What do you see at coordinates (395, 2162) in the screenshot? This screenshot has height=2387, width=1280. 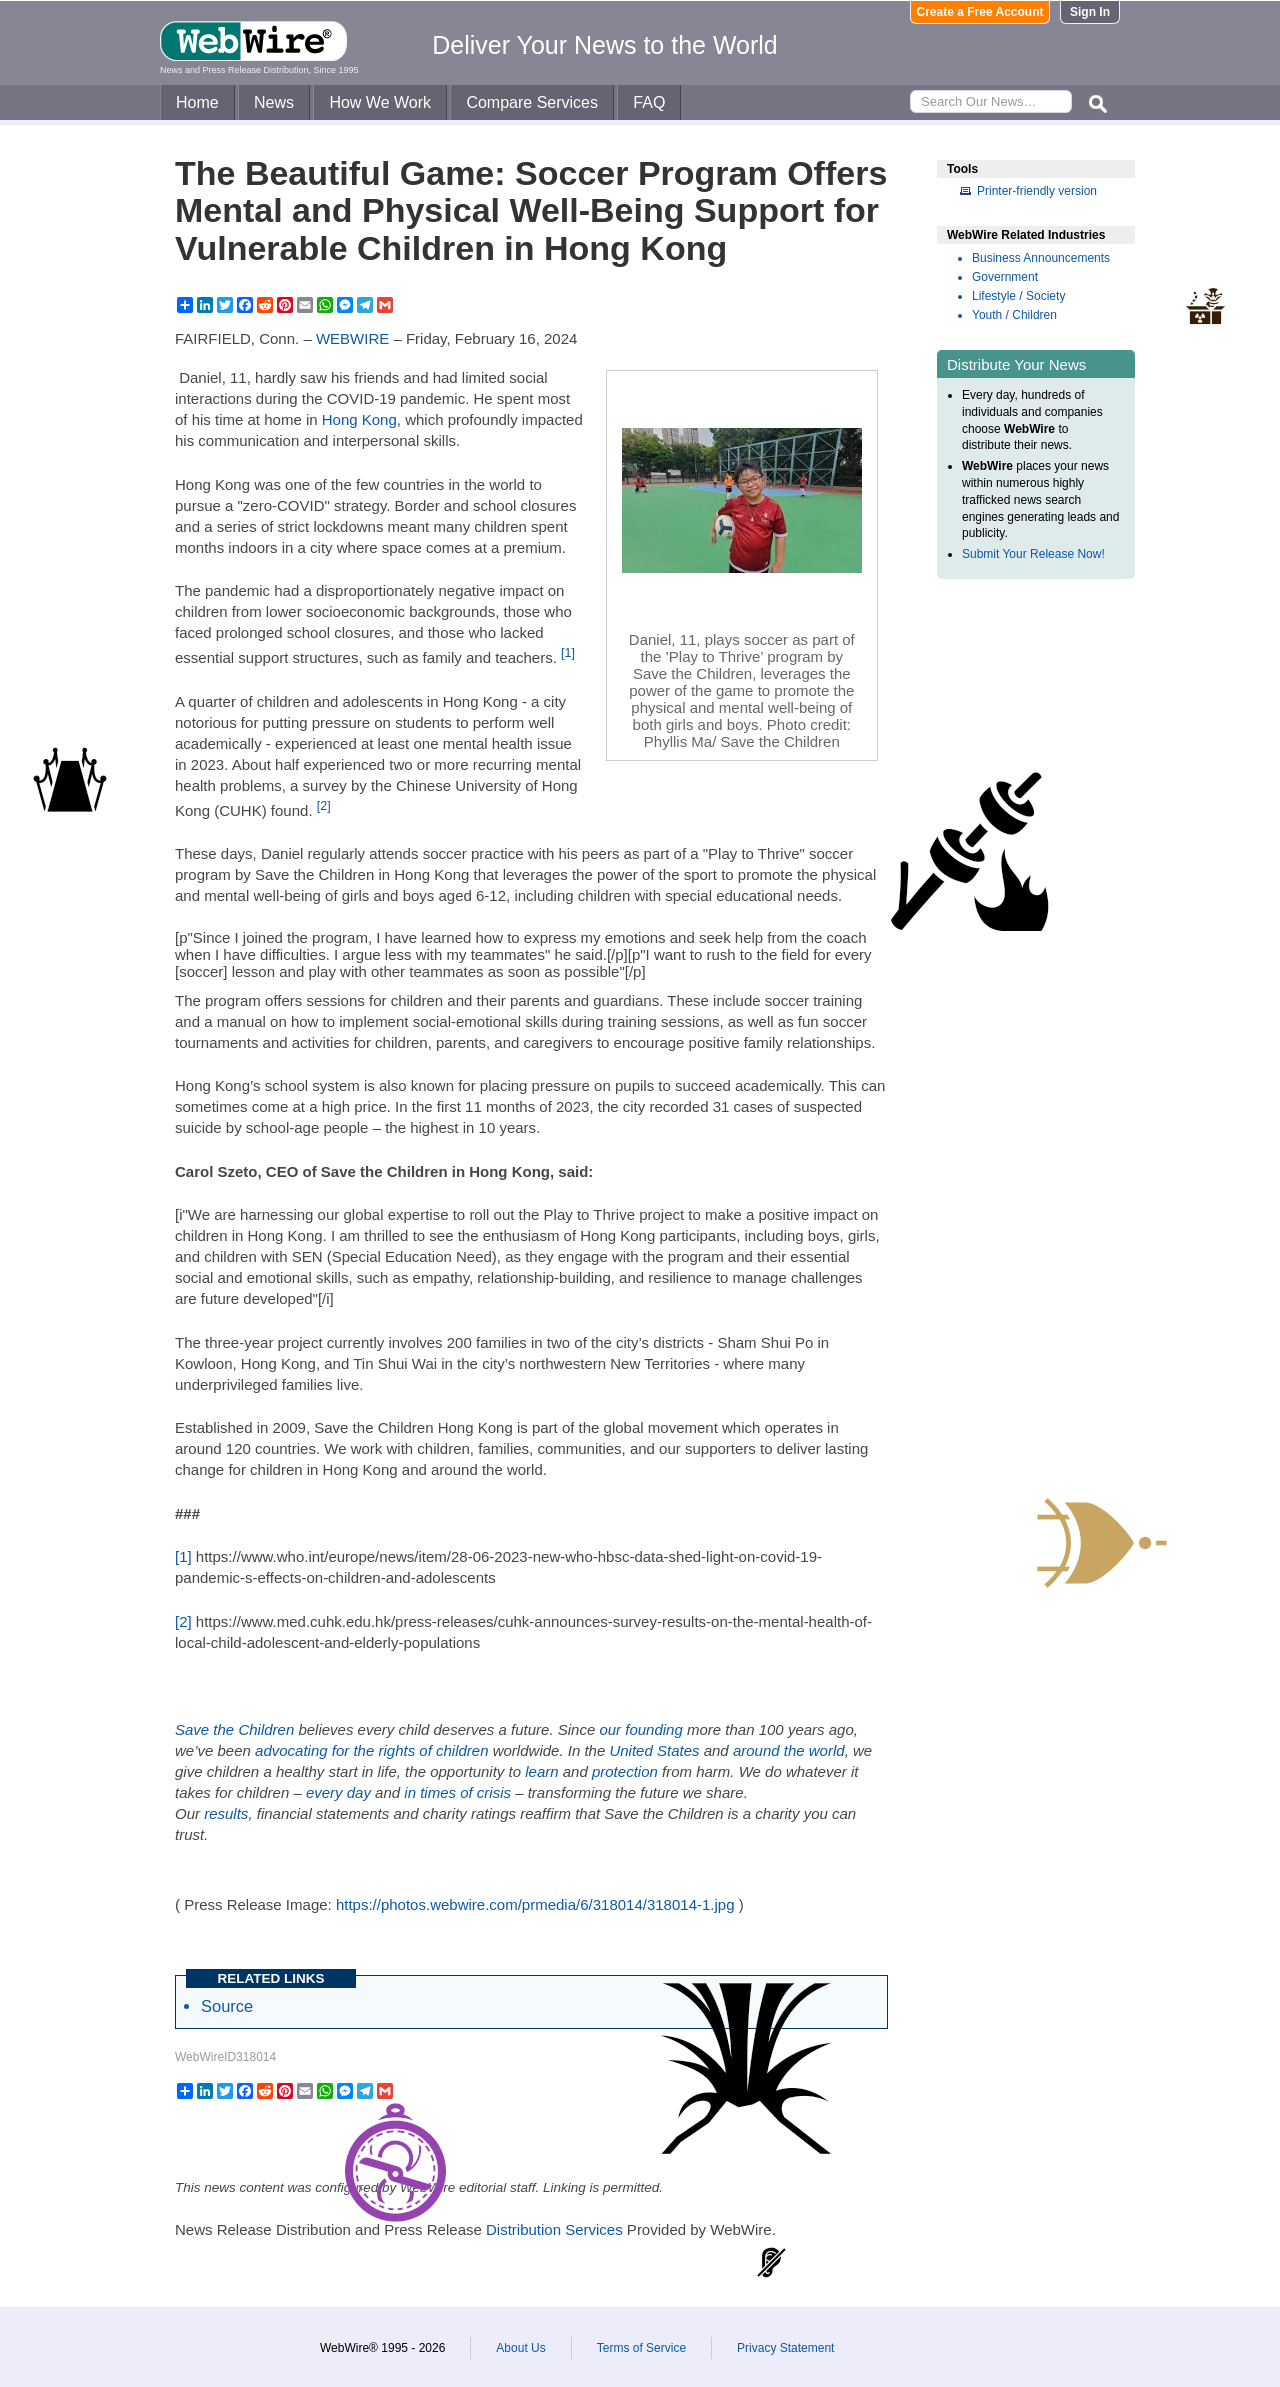 I see `navigate to astronomy or celestial tools` at bounding box center [395, 2162].